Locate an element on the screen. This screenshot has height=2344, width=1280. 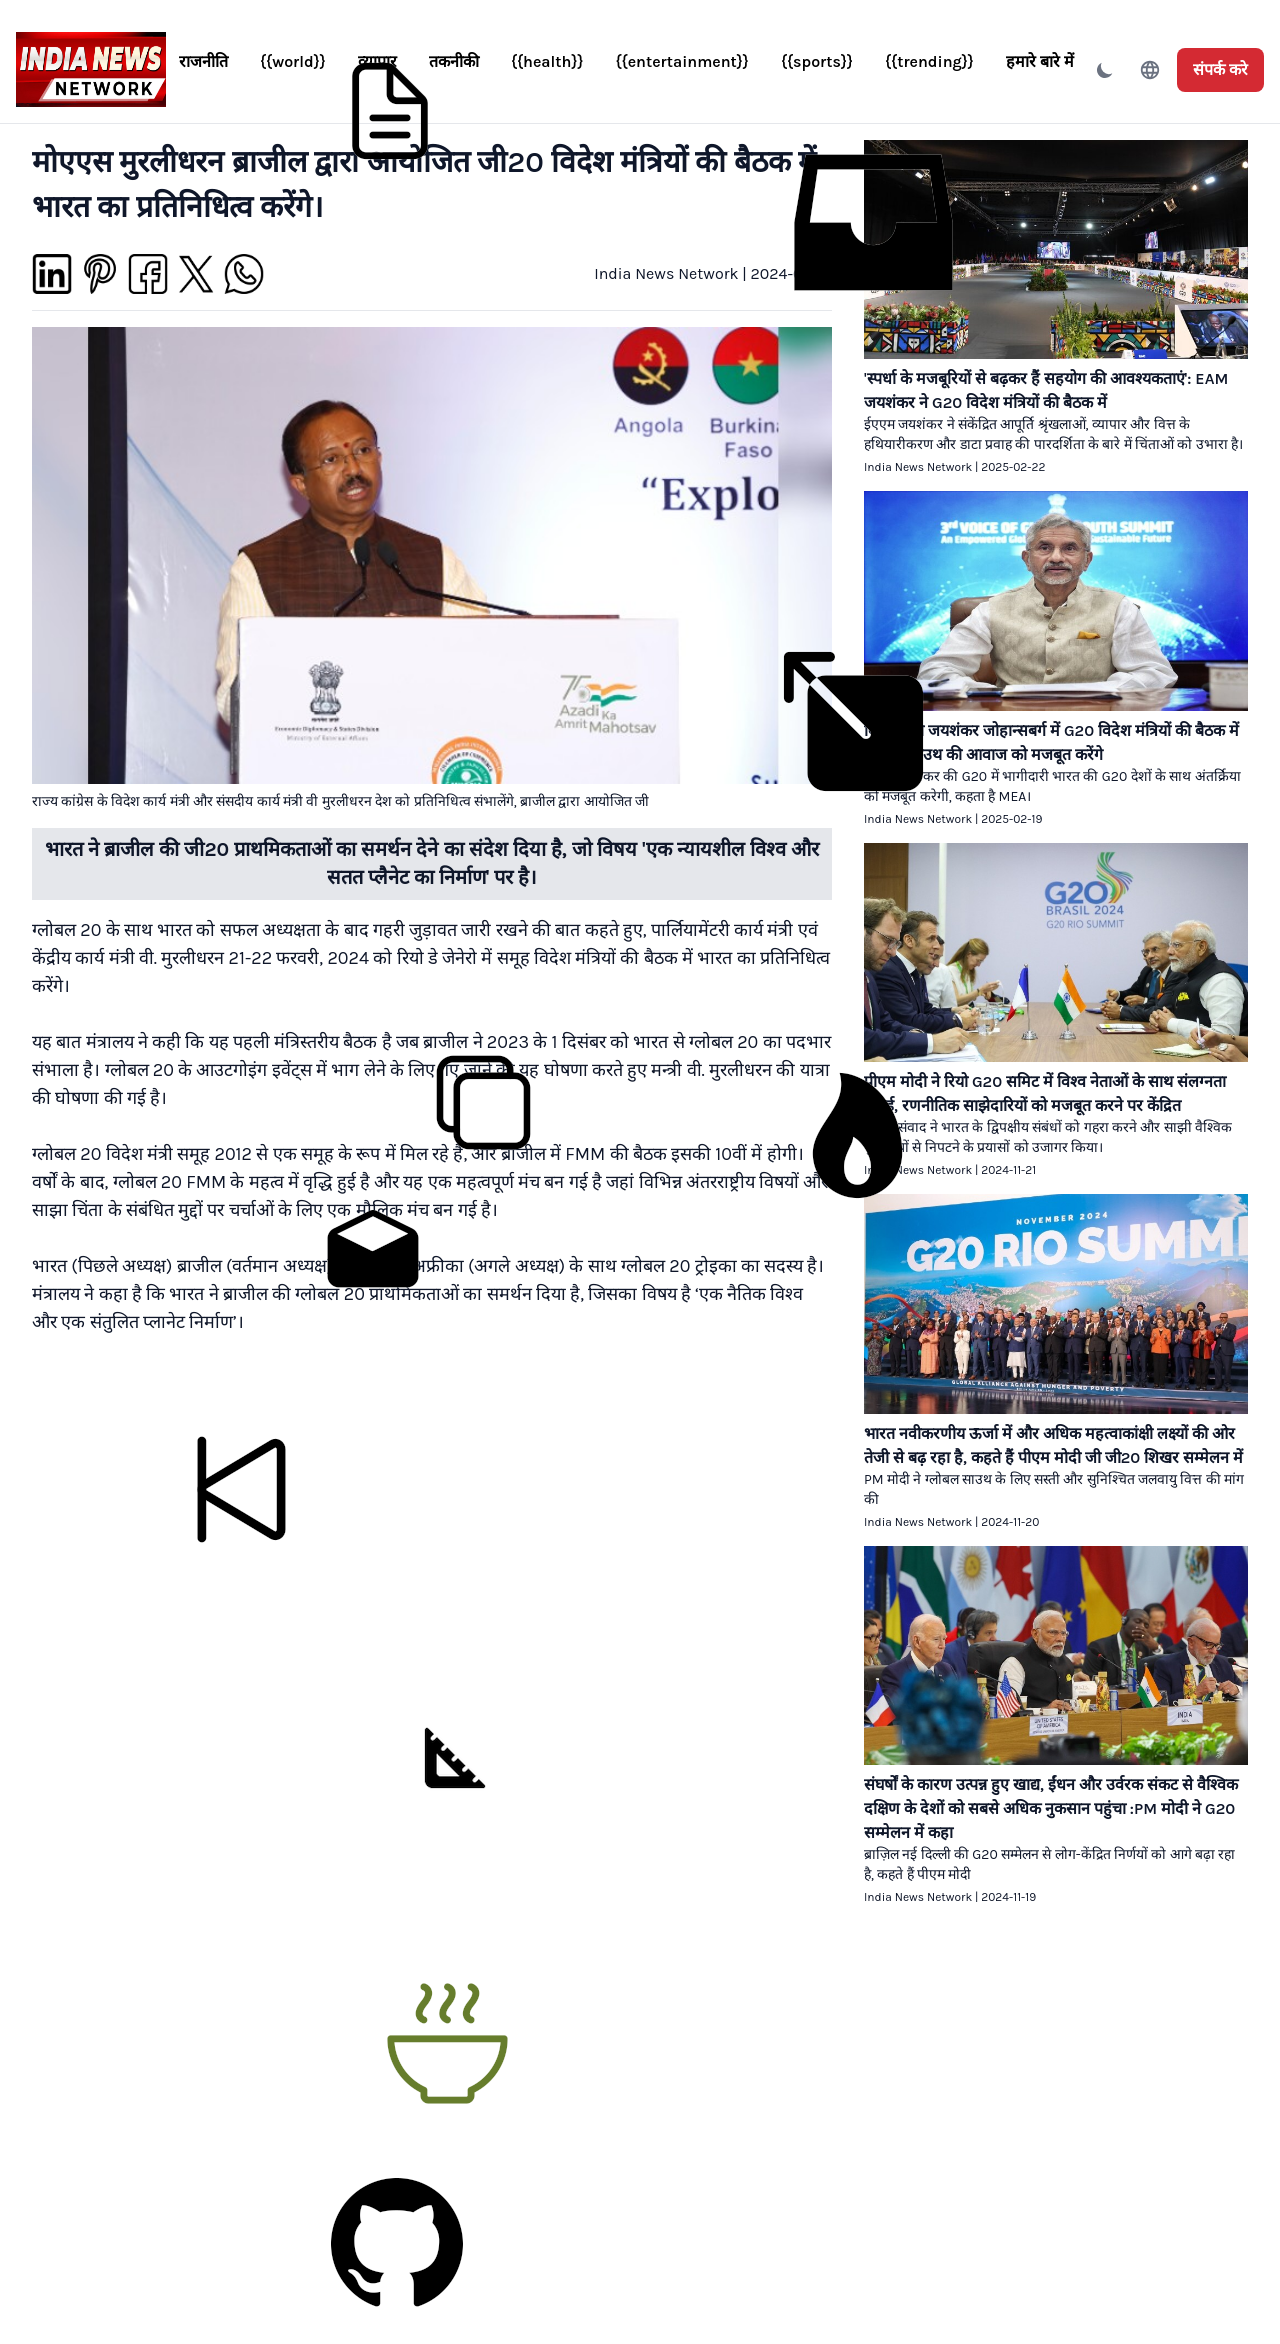
open GitHub repository is located at coordinates (397, 2244).